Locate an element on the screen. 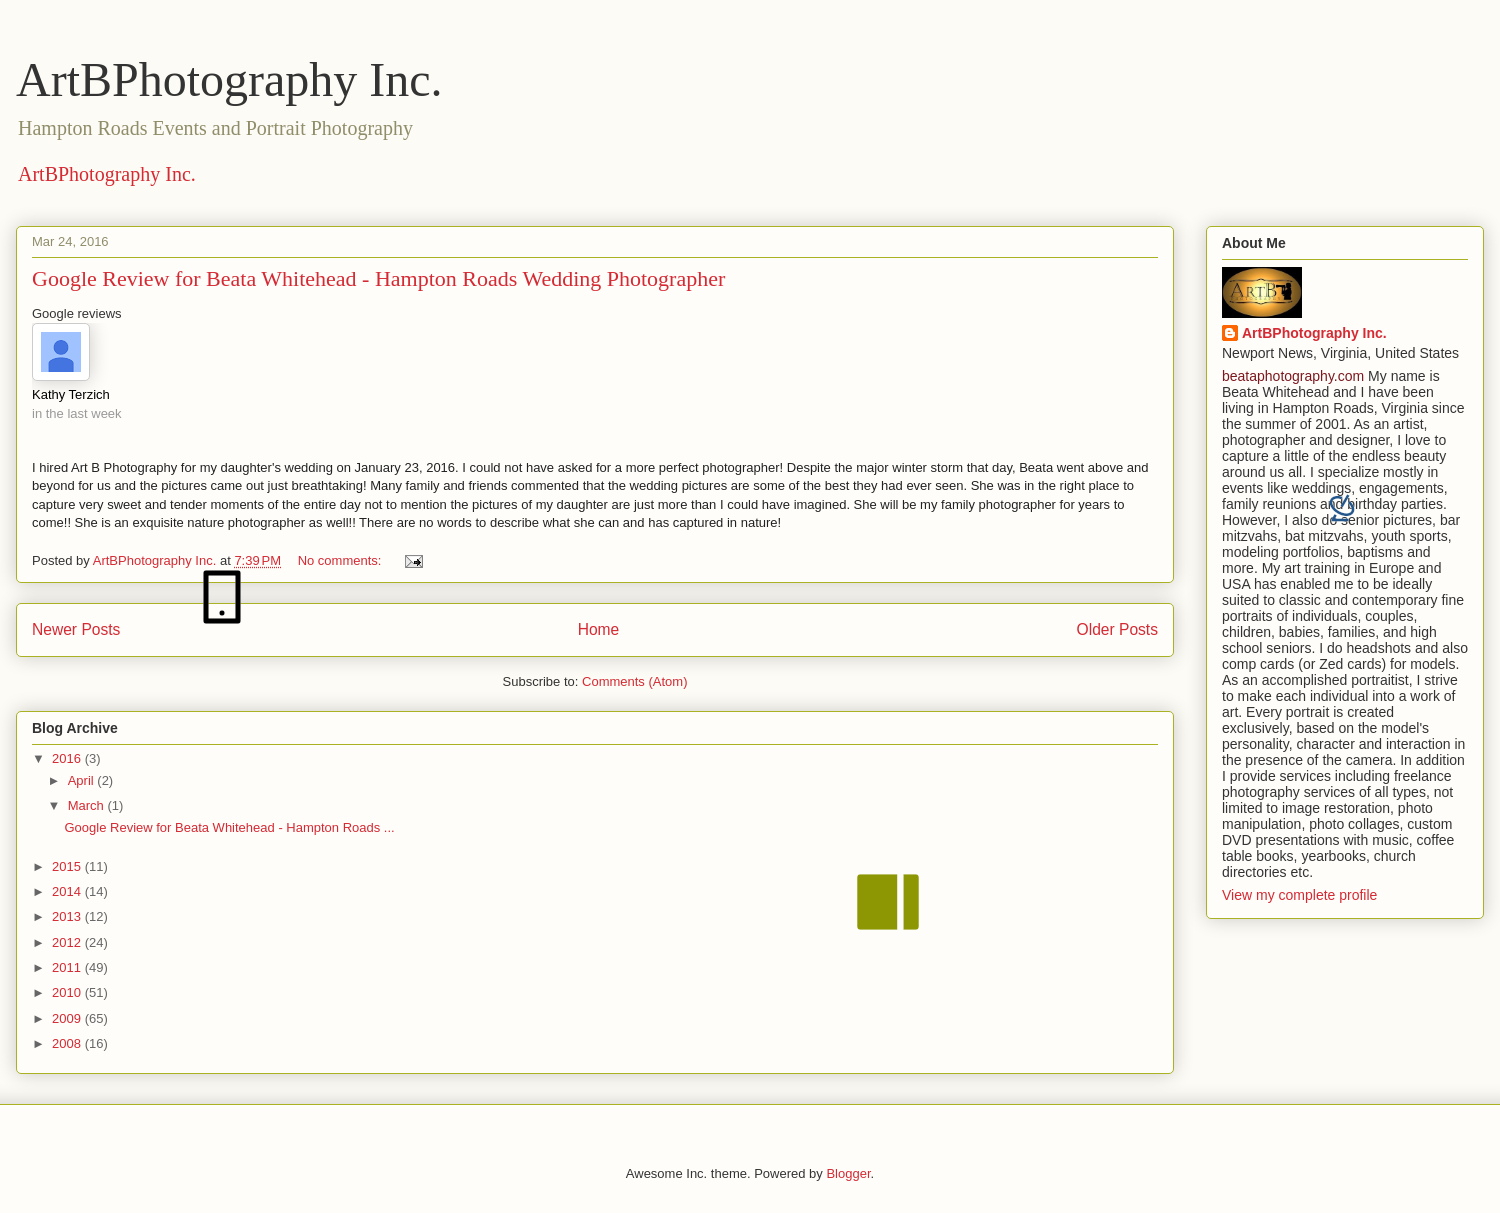 This screenshot has width=1500, height=1213. access radar or scanning functionality is located at coordinates (1342, 508).